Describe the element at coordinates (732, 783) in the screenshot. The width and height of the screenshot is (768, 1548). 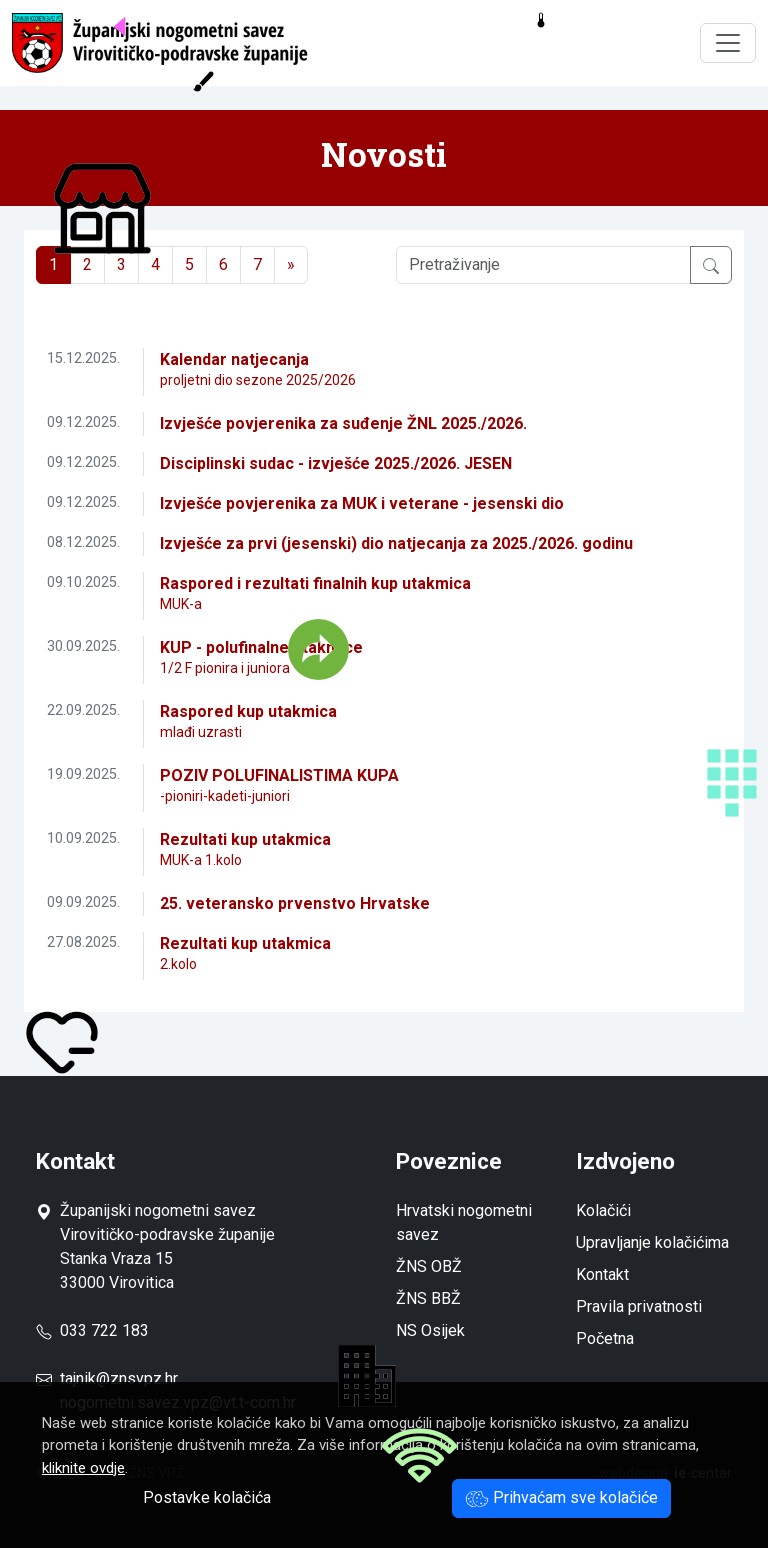
I see `open the dial pad to enter a number` at that location.